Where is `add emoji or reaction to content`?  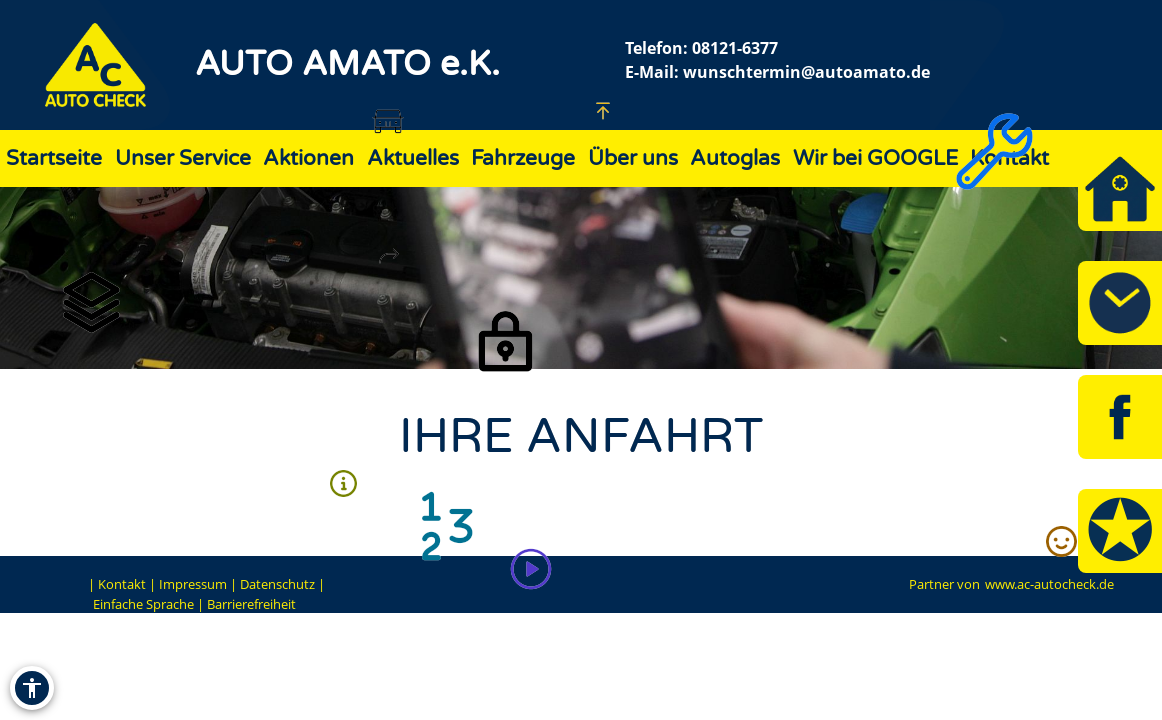 add emoji or reaction to content is located at coordinates (1061, 541).